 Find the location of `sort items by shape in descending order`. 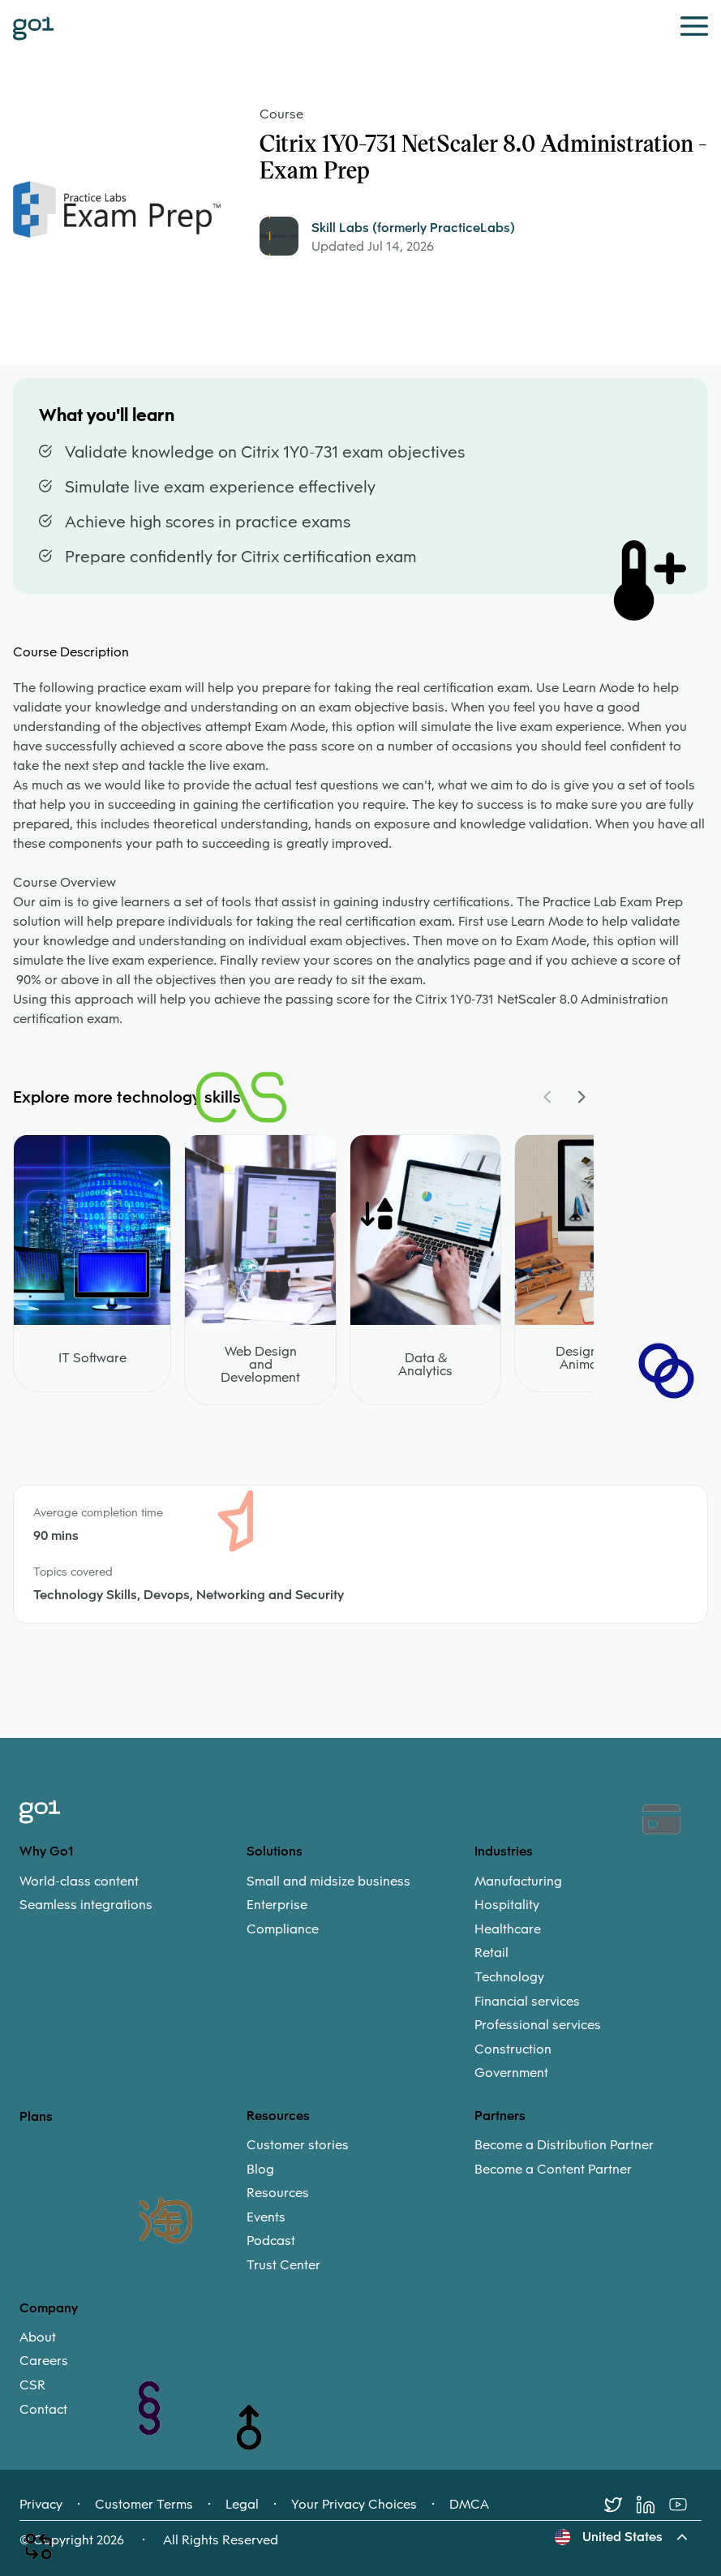

sort items by shape in descending order is located at coordinates (376, 1214).